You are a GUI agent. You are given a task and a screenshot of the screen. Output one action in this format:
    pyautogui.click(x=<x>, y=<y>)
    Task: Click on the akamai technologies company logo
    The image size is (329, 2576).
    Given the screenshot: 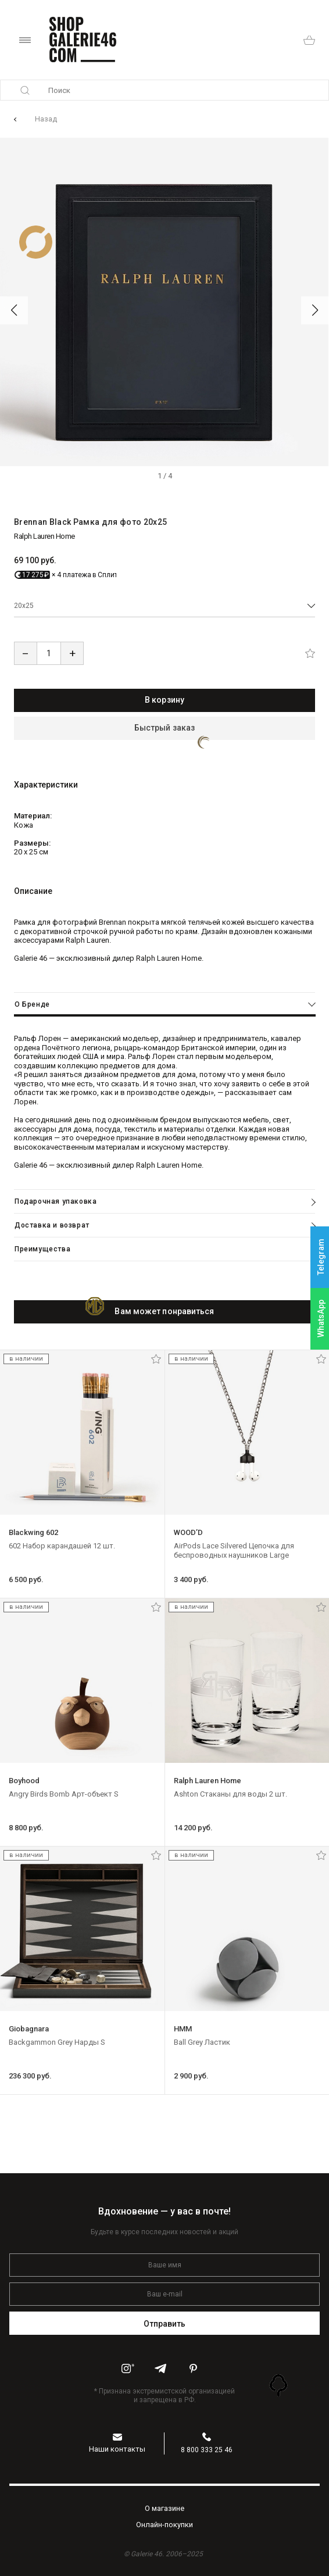 What is the action you would take?
    pyautogui.click(x=203, y=742)
    